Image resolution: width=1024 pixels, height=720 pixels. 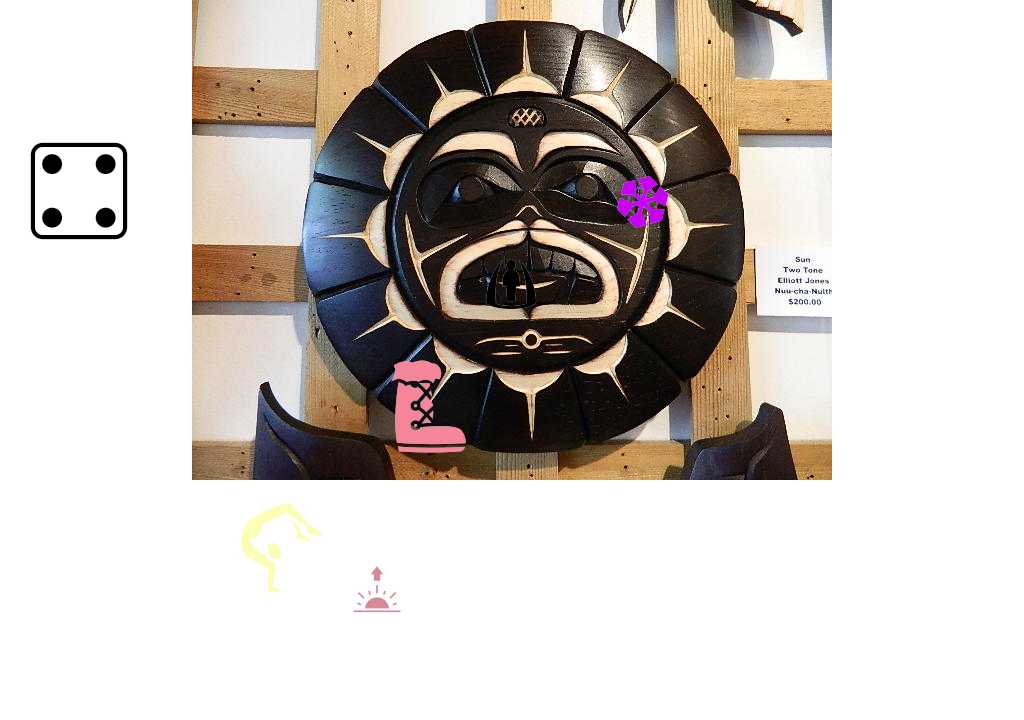 I want to click on select winter boot equipment, so click(x=428, y=406).